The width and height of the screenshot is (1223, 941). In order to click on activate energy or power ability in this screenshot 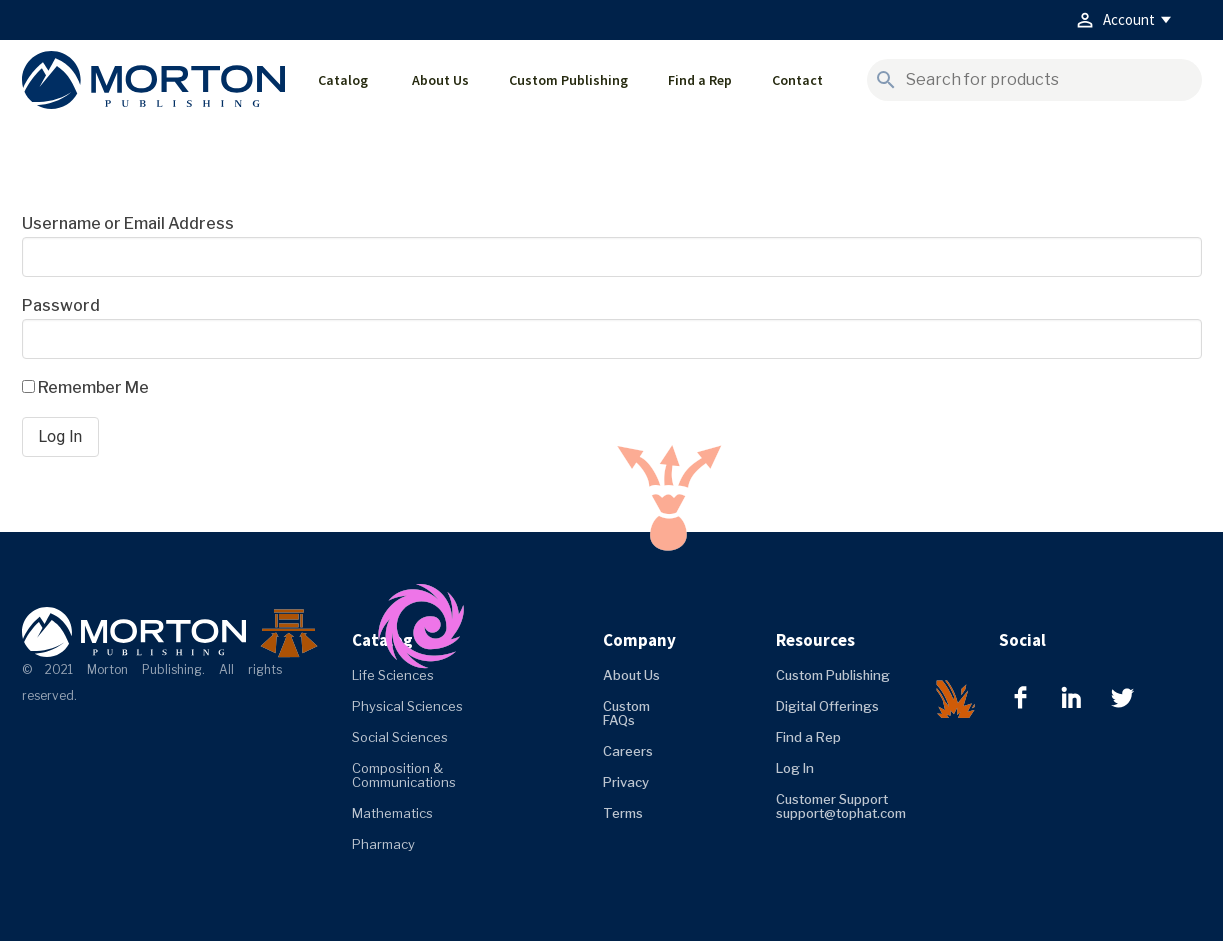, I will do `click(420, 625)`.